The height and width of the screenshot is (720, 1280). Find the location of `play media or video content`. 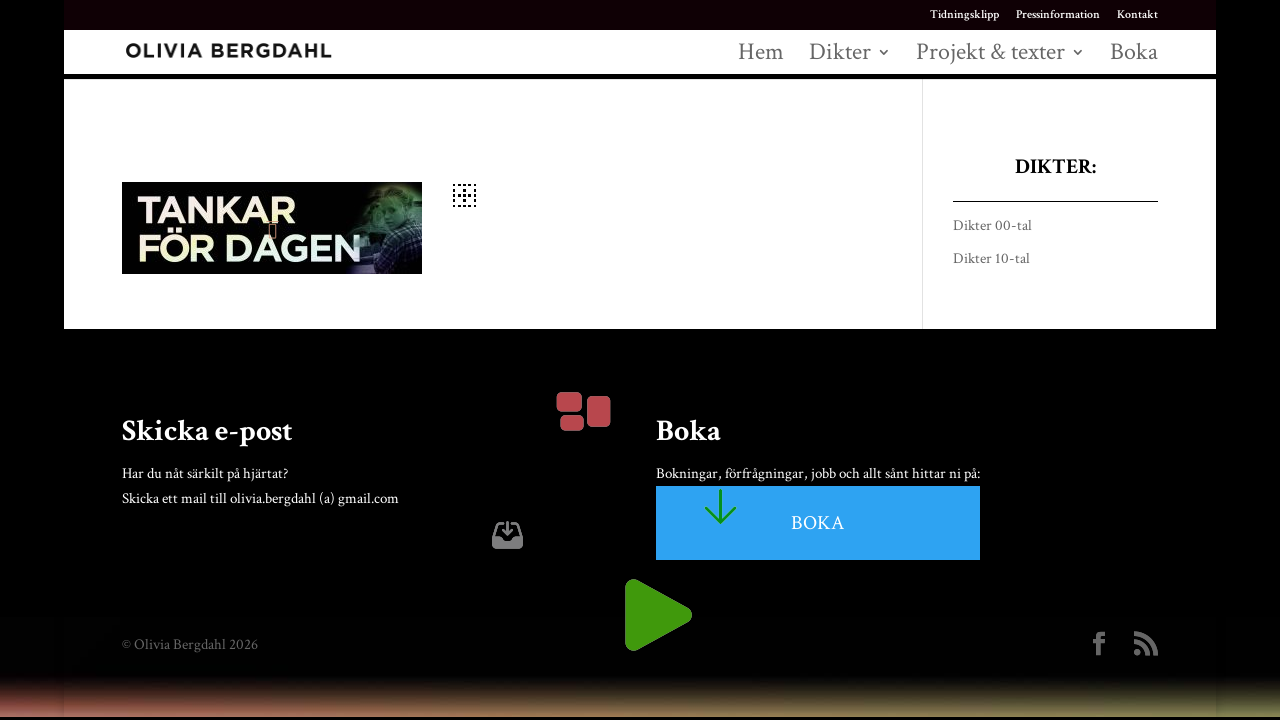

play media or video content is located at coordinates (658, 615).